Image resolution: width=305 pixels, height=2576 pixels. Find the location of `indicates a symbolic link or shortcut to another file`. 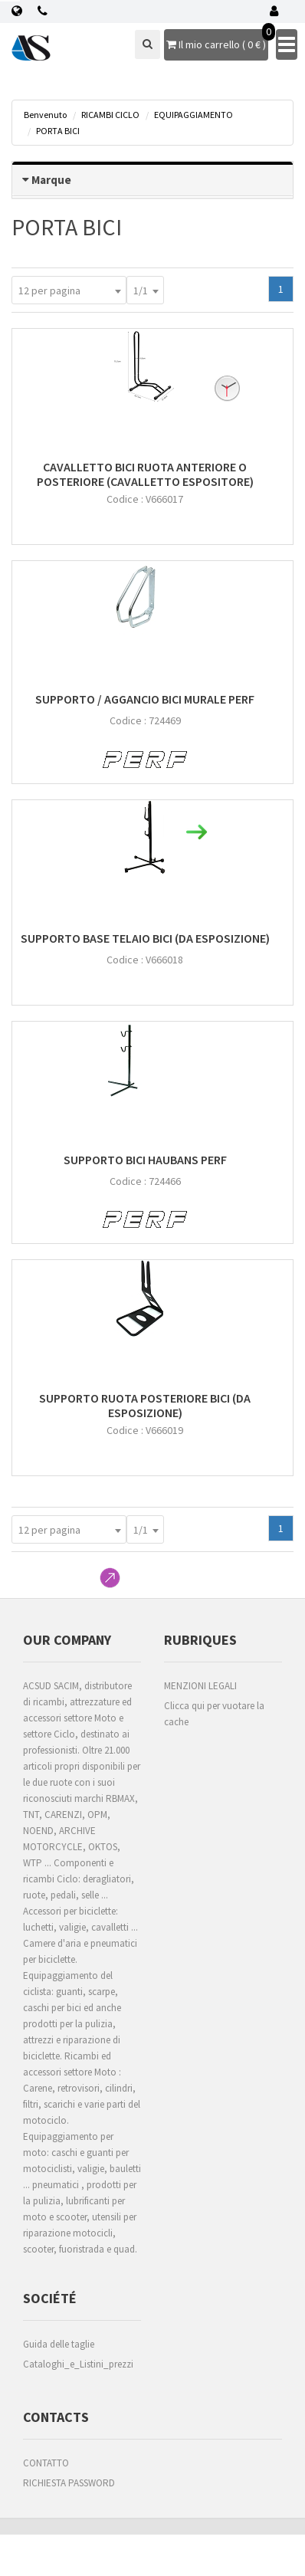

indicates a symbolic link or shortcut to another file is located at coordinates (110, 1577).